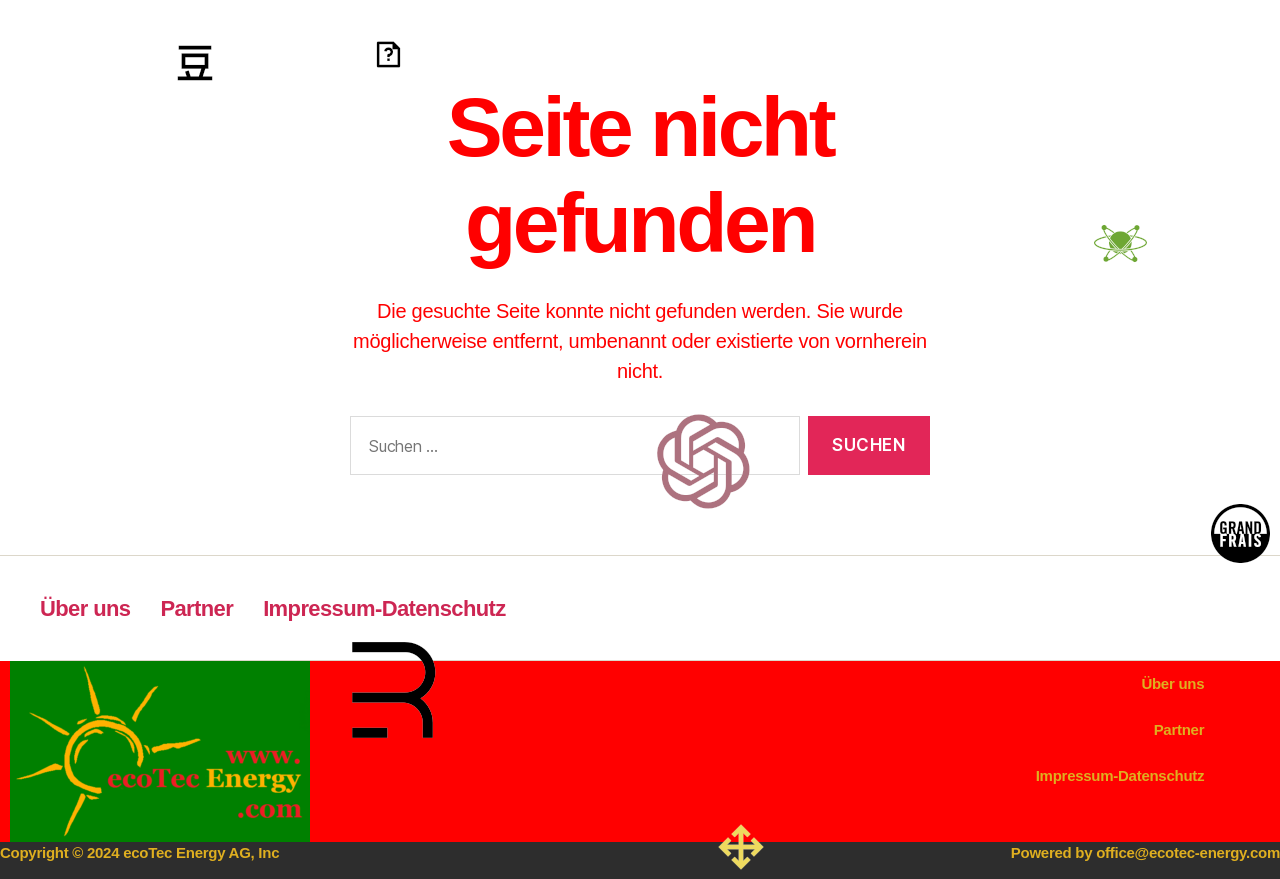 This screenshot has width=1280, height=879. What do you see at coordinates (388, 54) in the screenshot?
I see `unknown or unrecognized file type` at bounding box center [388, 54].